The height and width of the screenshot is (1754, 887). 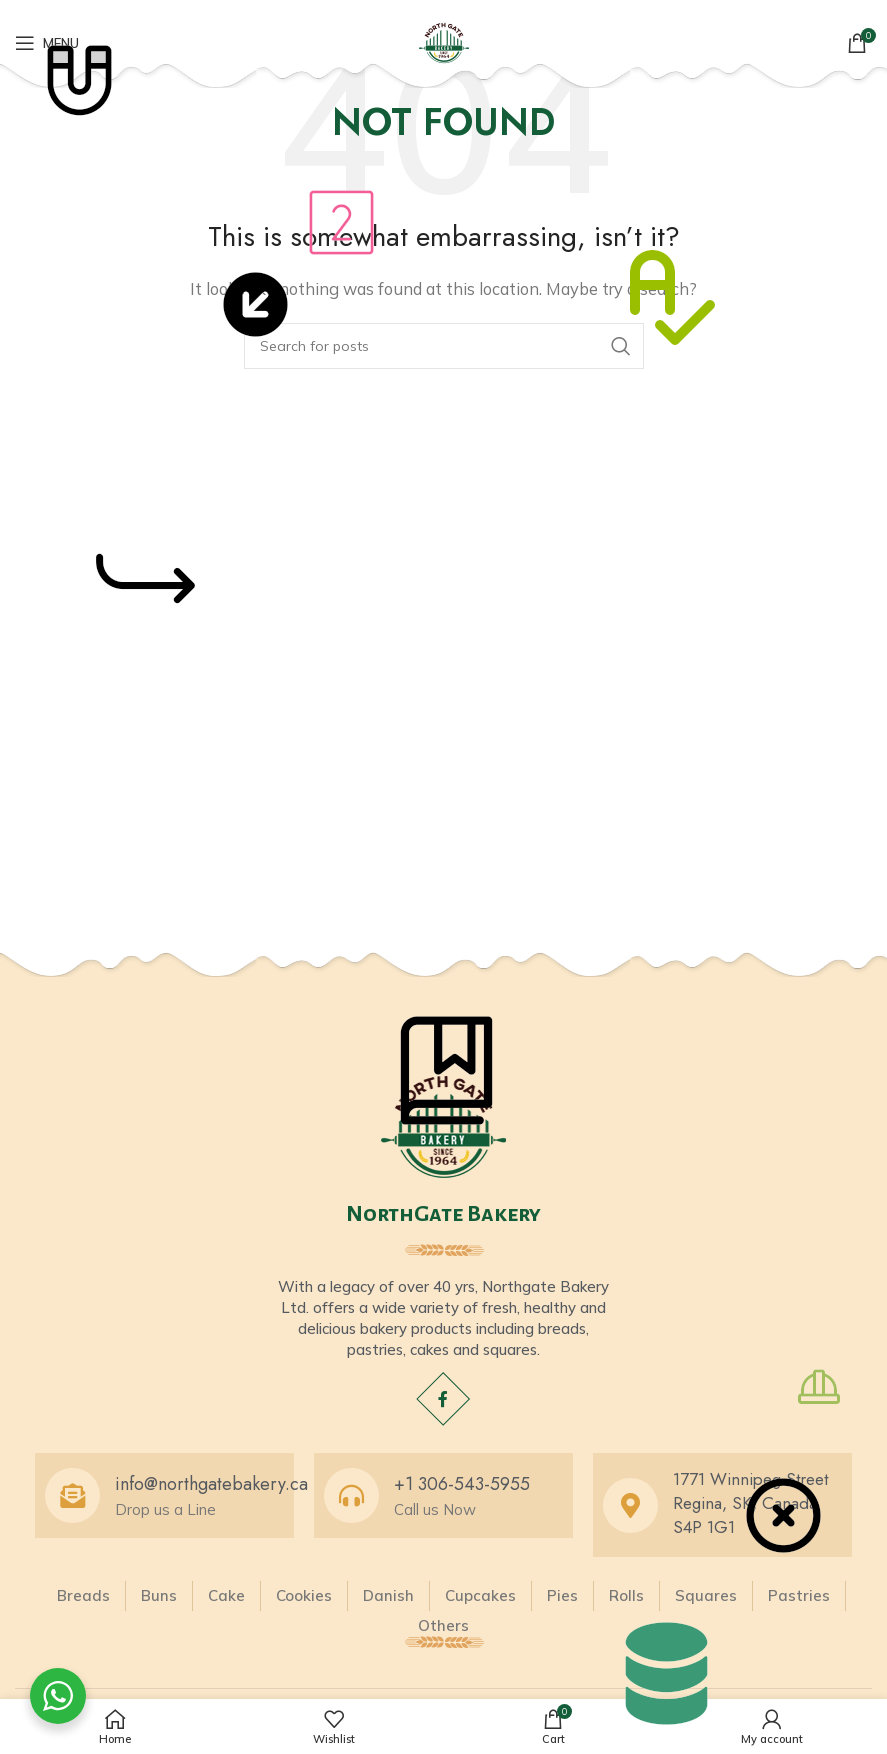 I want to click on forward or redirect a message, so click(x=145, y=578).